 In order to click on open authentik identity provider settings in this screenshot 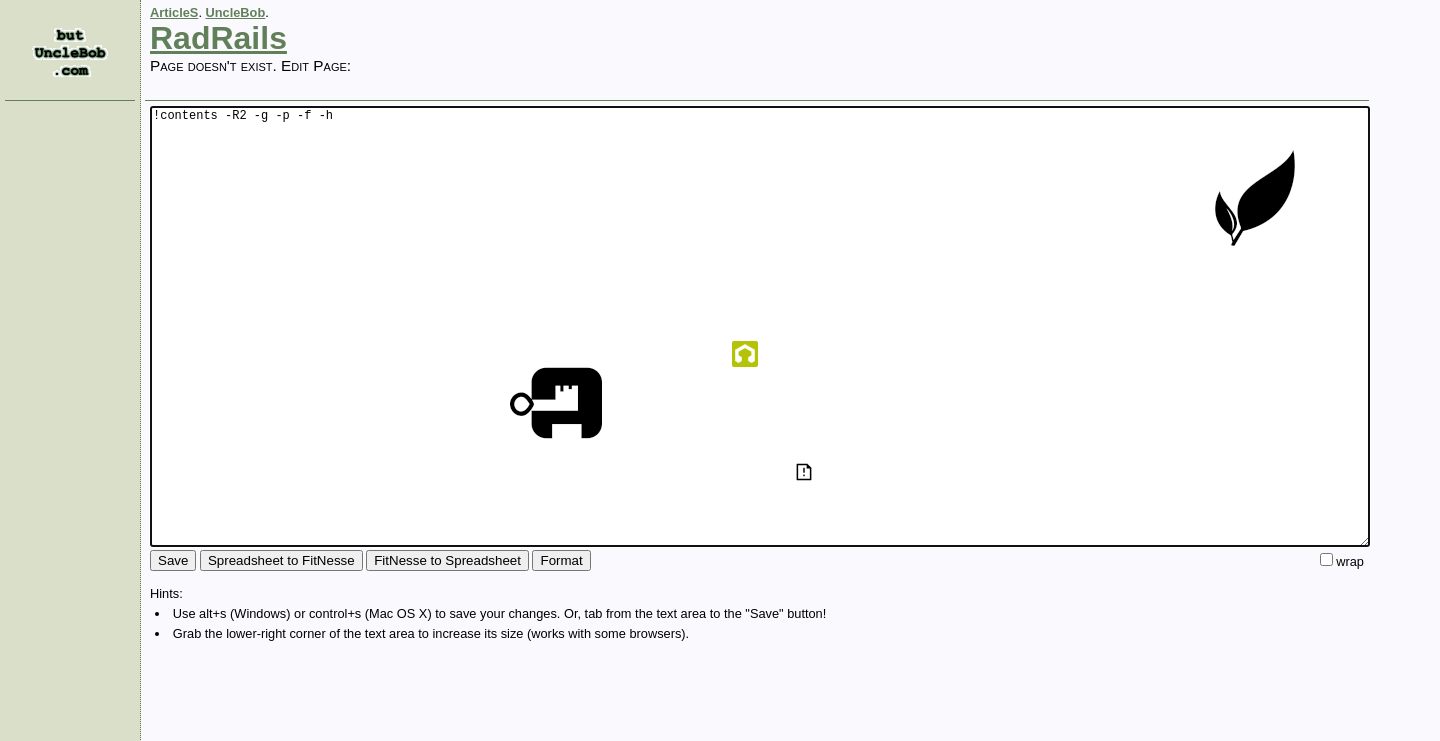, I will do `click(556, 403)`.